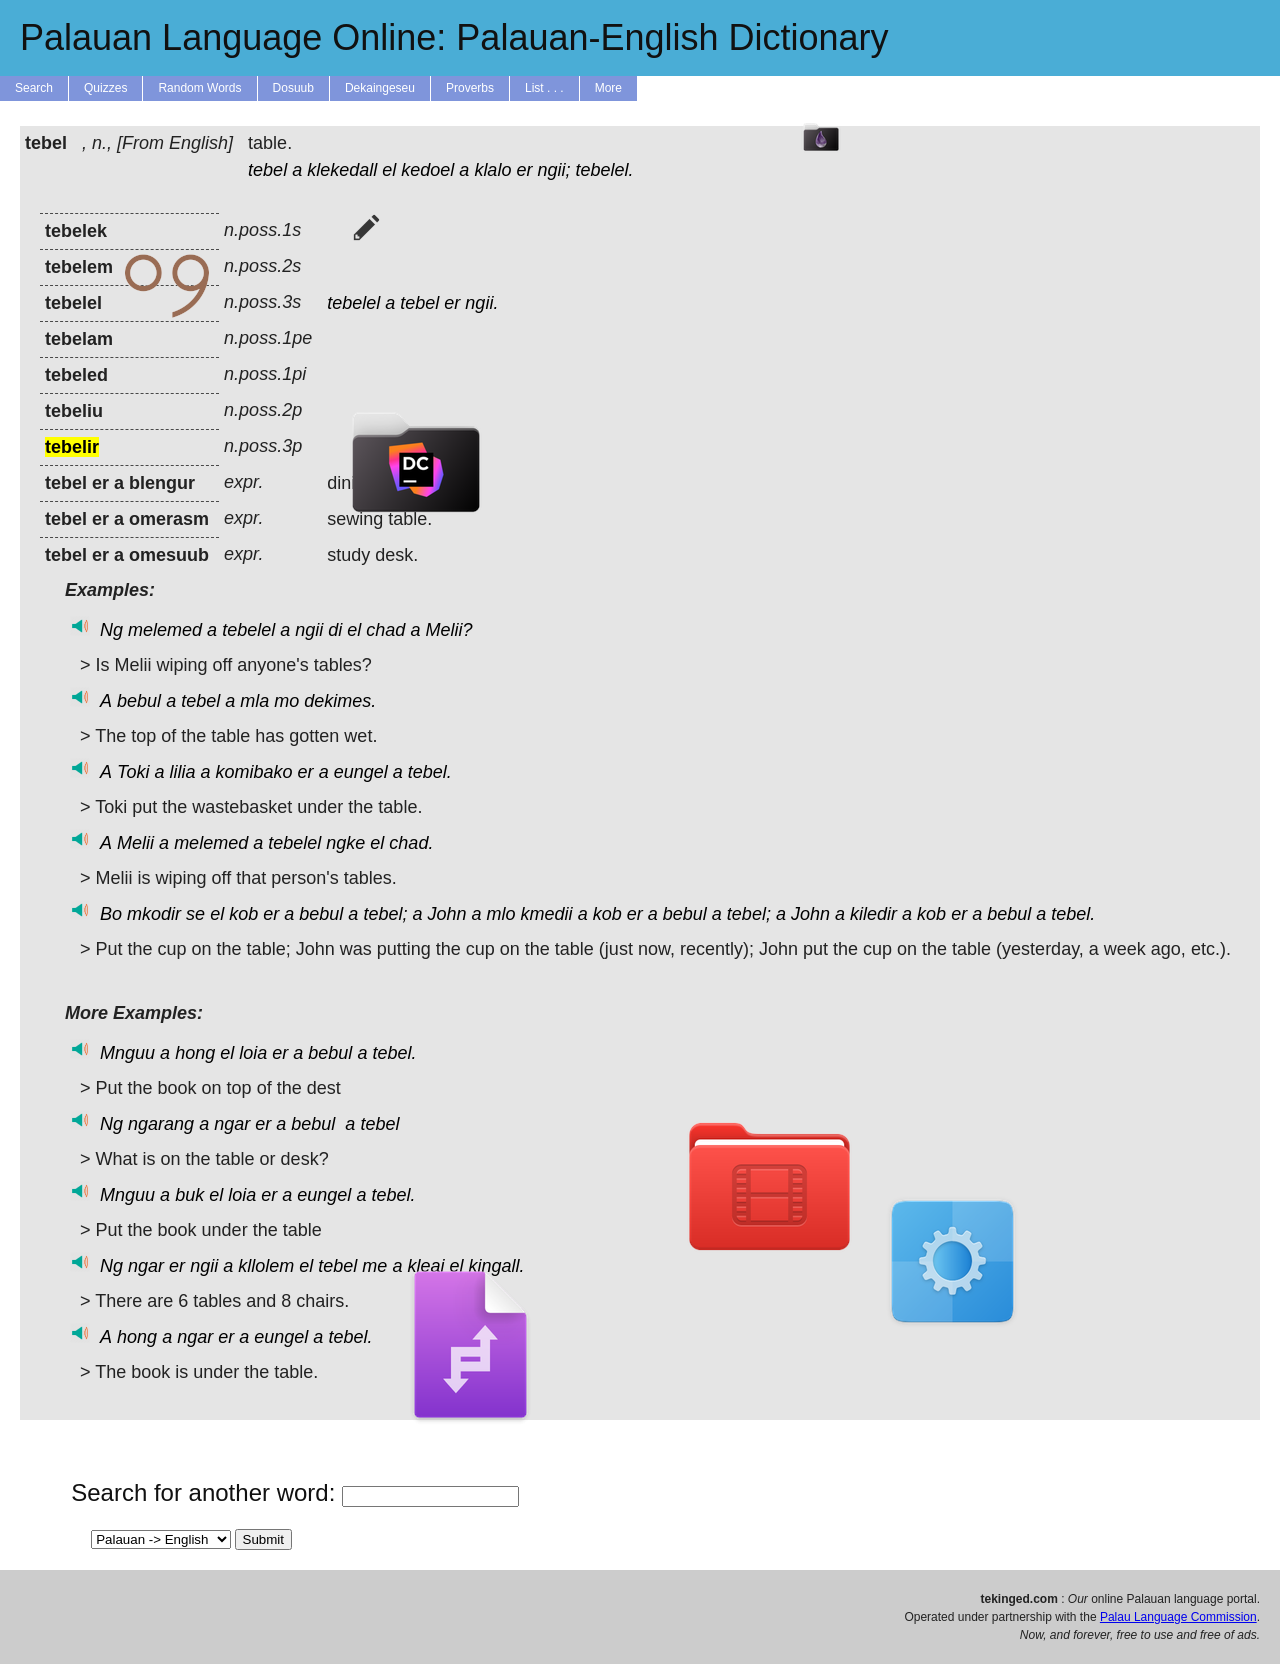 Image resolution: width=1280 pixels, height=1664 pixels. Describe the element at coordinates (470, 1344) in the screenshot. I see `microsoft infopath form file` at that location.